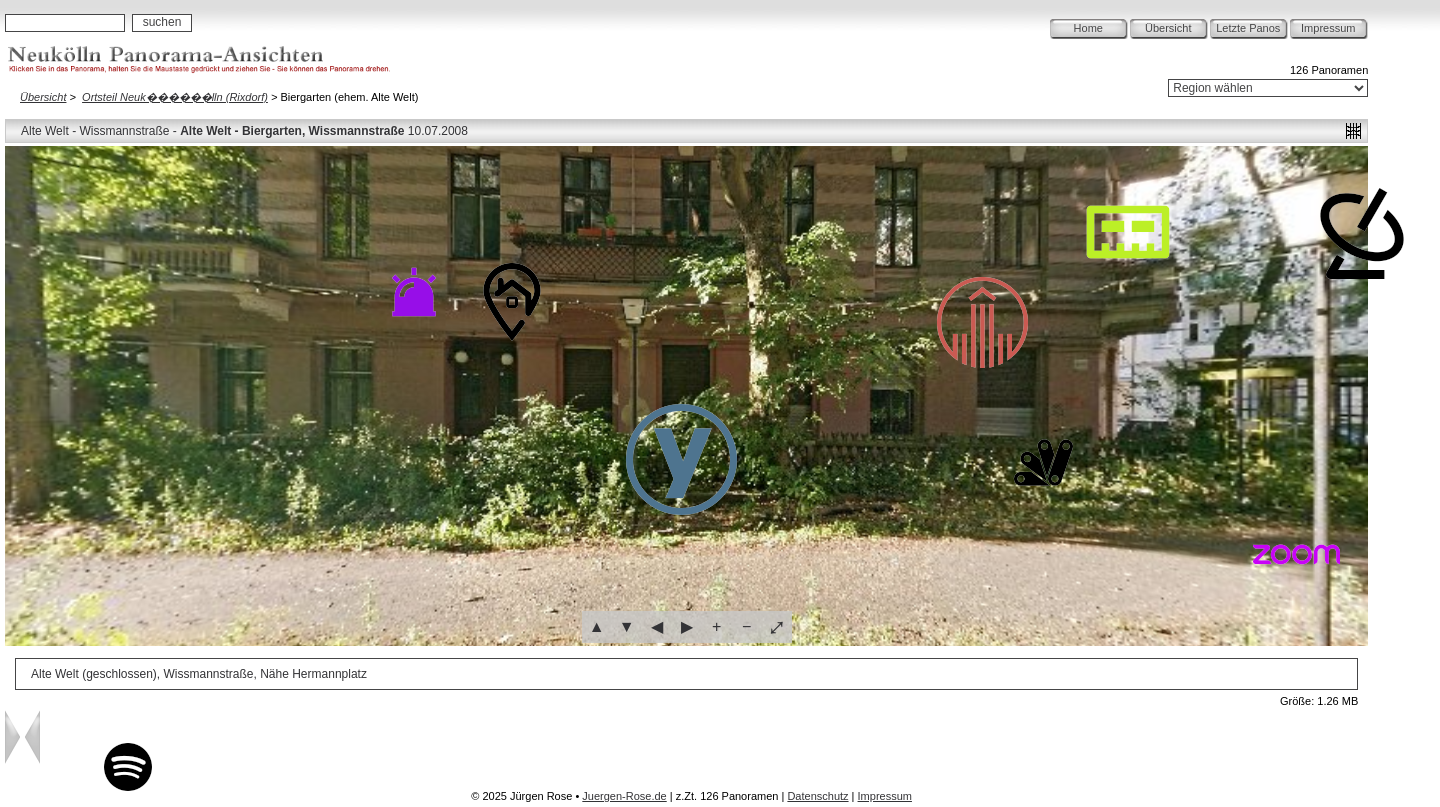 The height and width of the screenshot is (807, 1440). Describe the element at coordinates (1128, 232) in the screenshot. I see `view RAM or memory usage` at that location.